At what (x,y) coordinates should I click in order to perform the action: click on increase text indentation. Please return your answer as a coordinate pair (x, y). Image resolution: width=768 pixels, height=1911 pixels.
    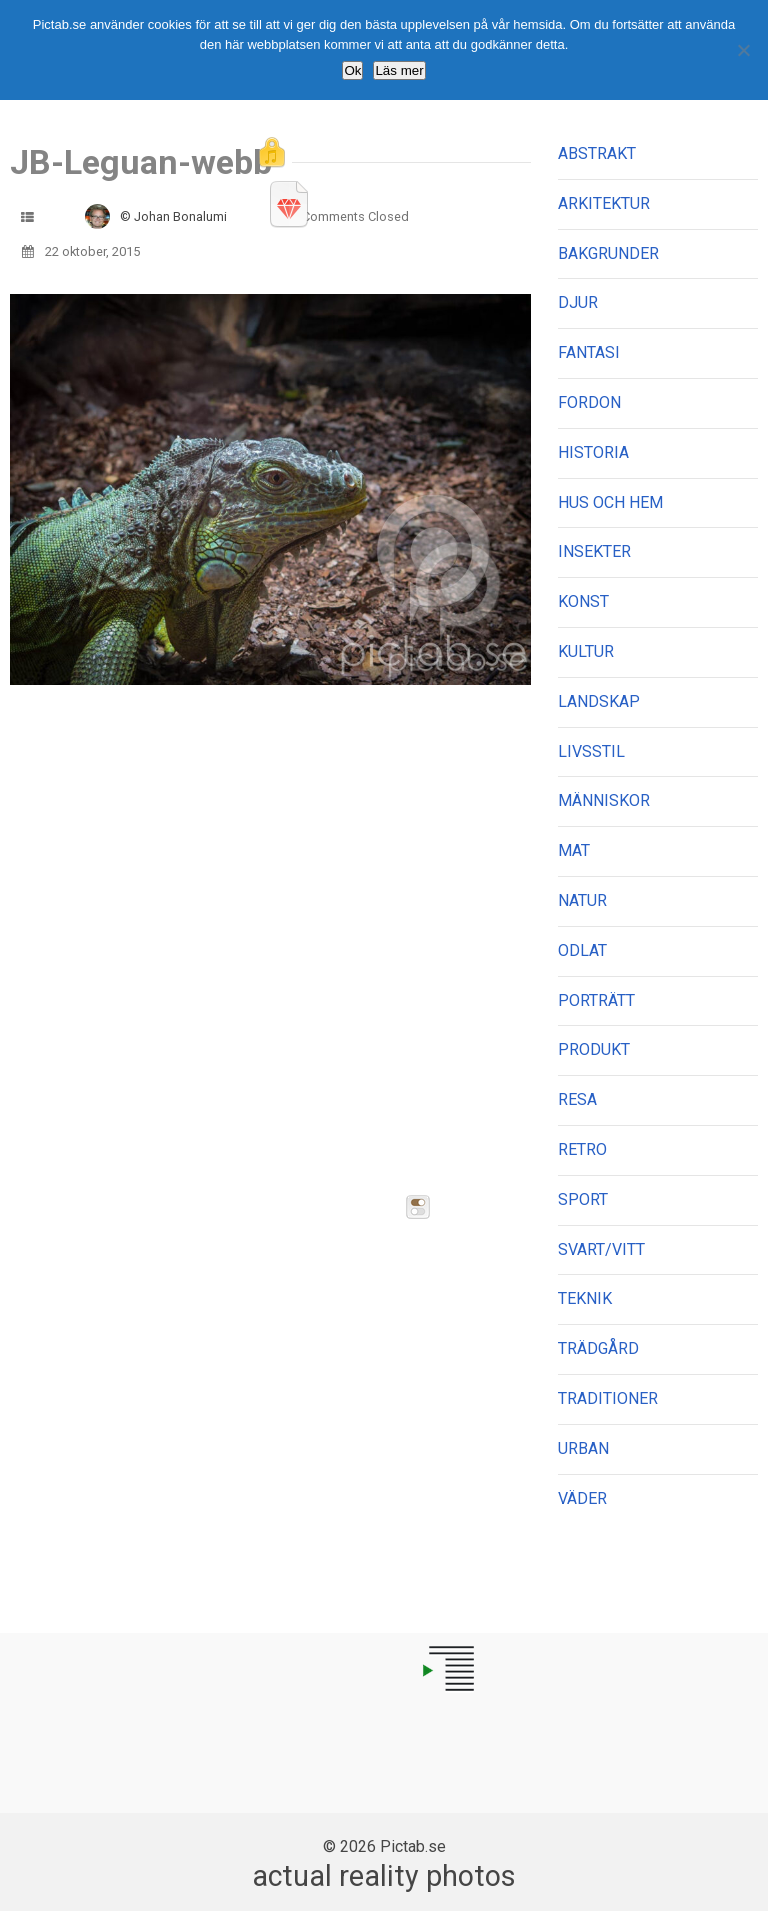
    Looking at the image, I should click on (449, 1669).